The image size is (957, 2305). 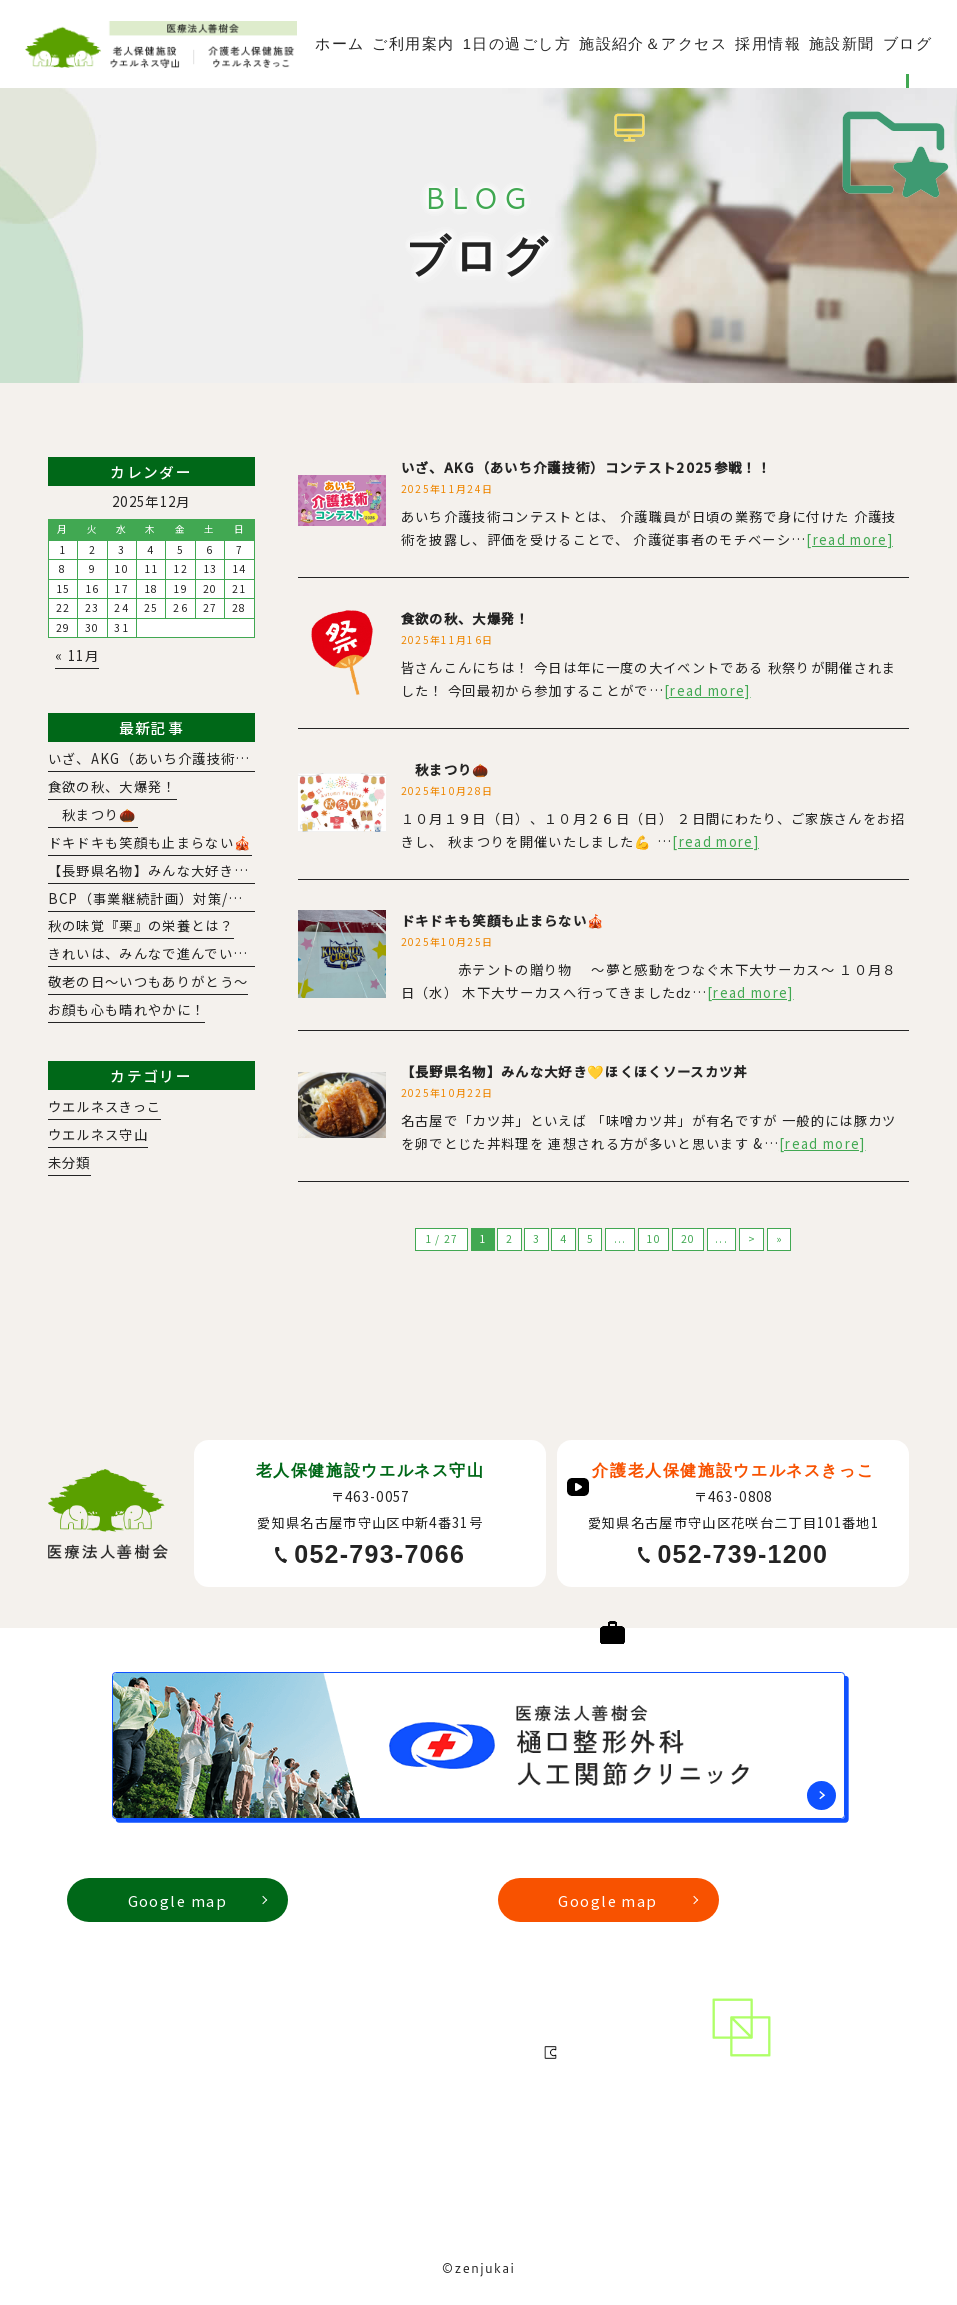 I want to click on open YouTube, so click(x=578, y=1487).